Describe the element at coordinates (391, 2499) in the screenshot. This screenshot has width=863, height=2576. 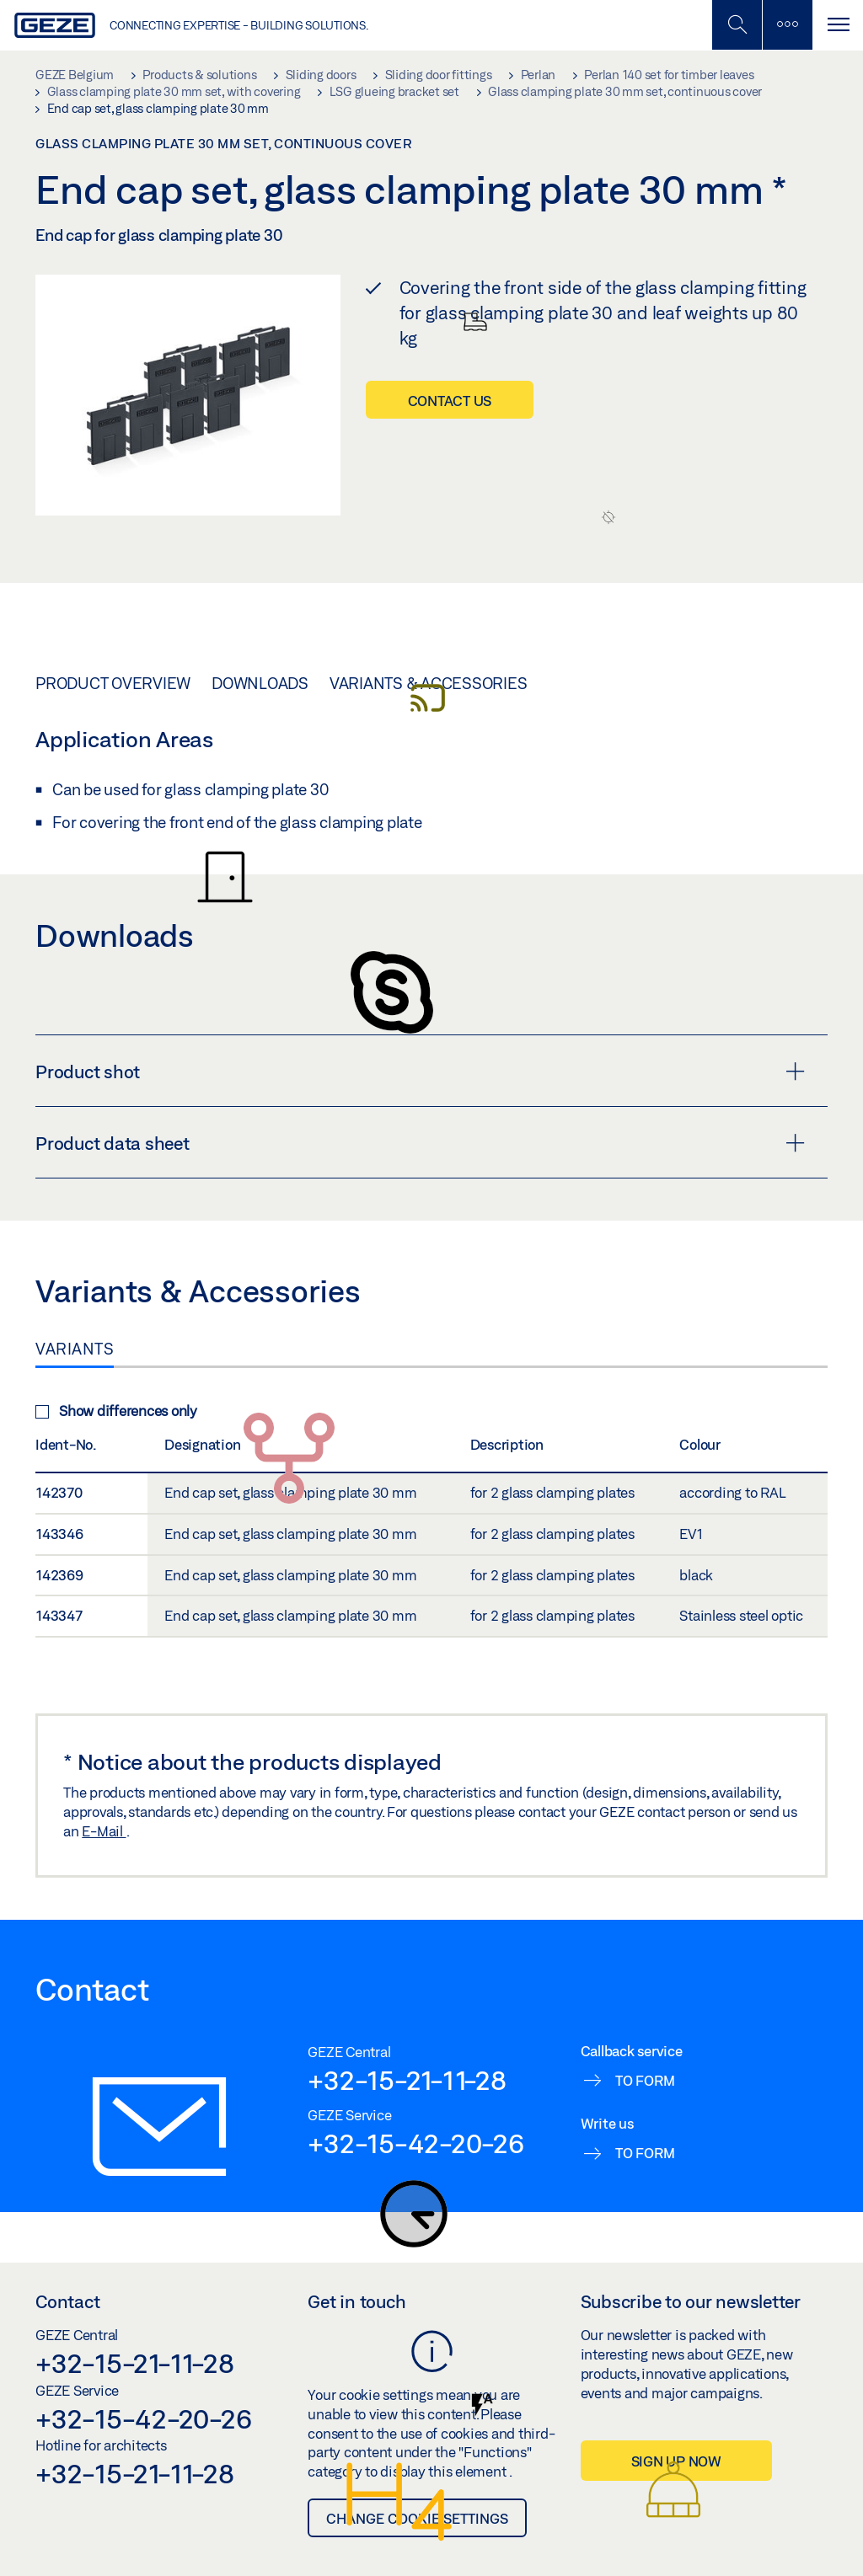
I see `format text as heading level 4` at that location.